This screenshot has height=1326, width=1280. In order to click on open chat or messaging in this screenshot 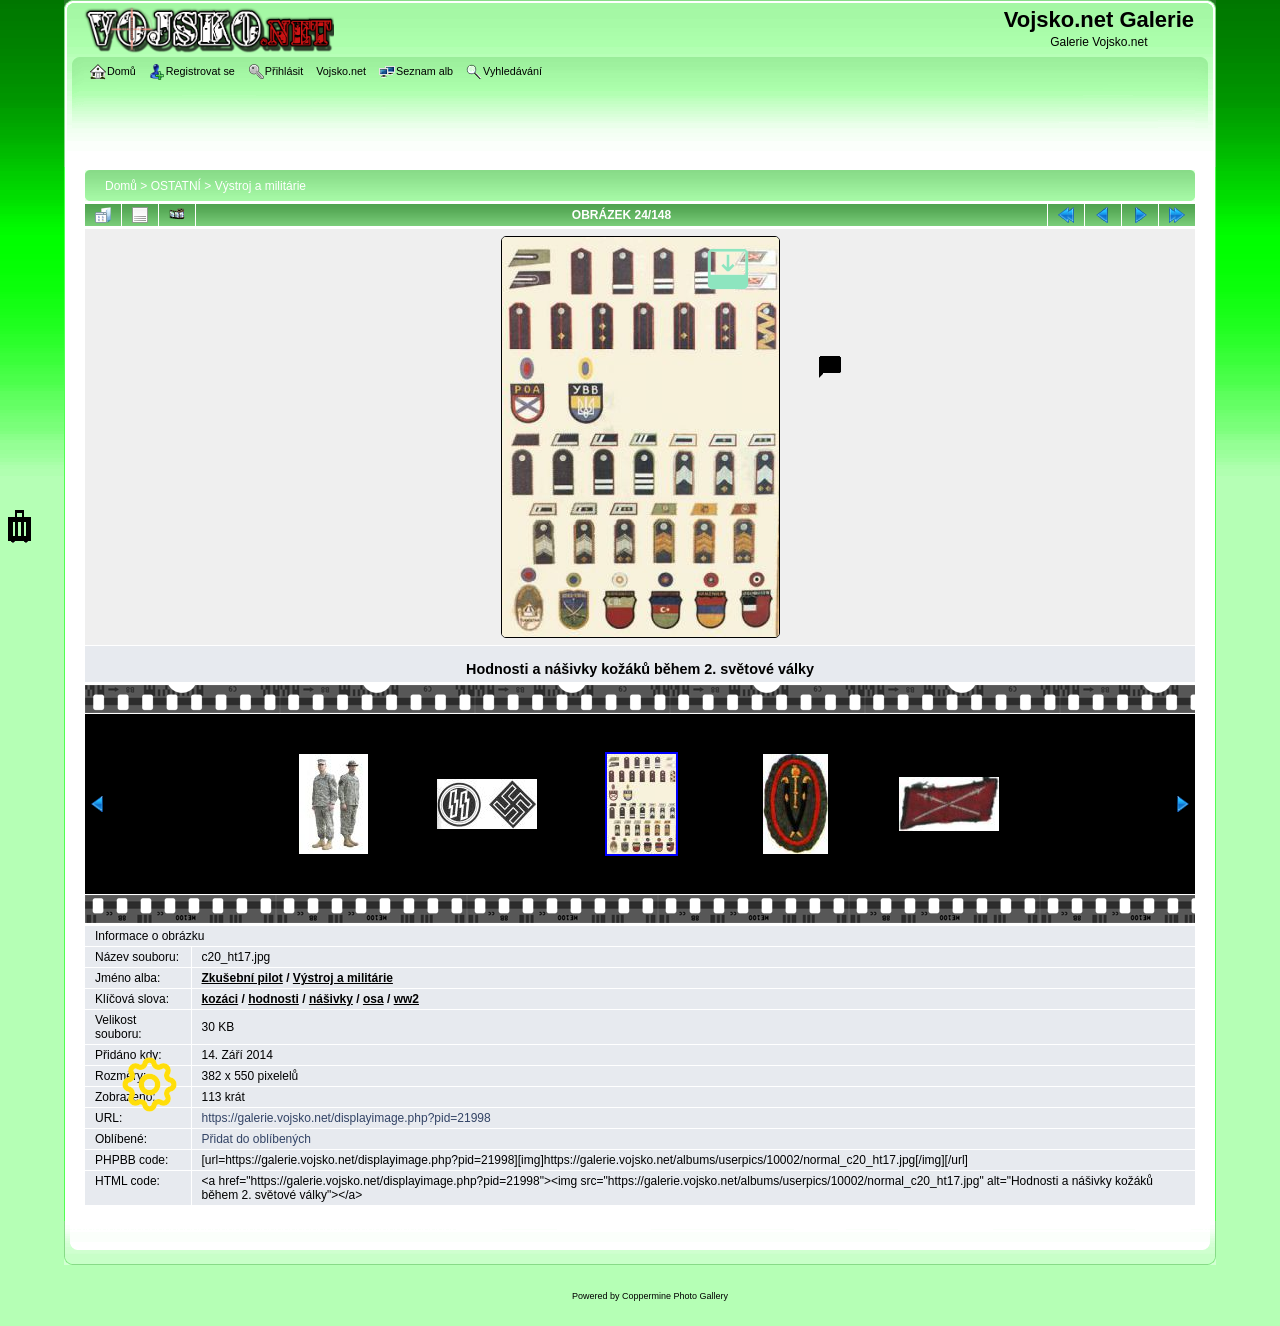, I will do `click(830, 367)`.